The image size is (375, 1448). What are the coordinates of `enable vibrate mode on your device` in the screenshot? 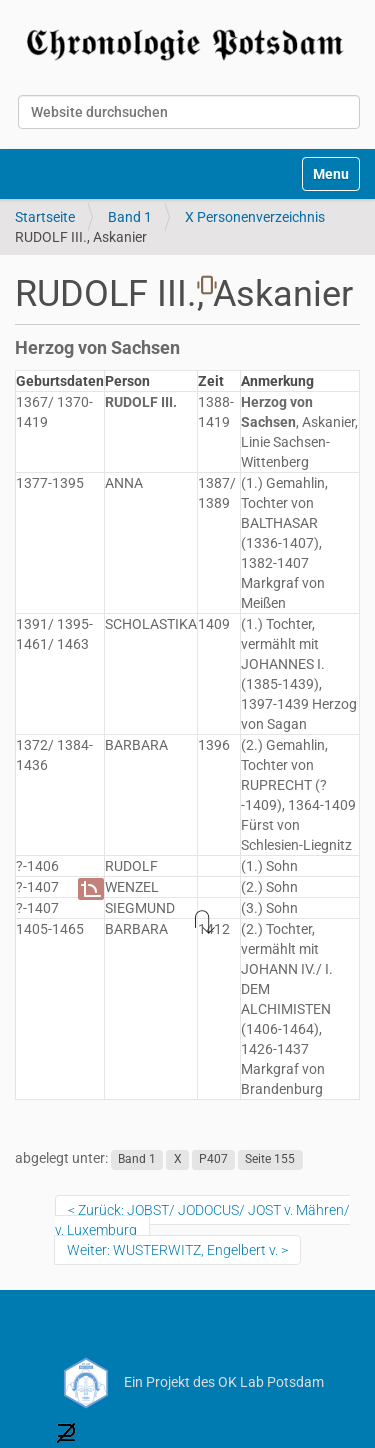 It's located at (207, 285).